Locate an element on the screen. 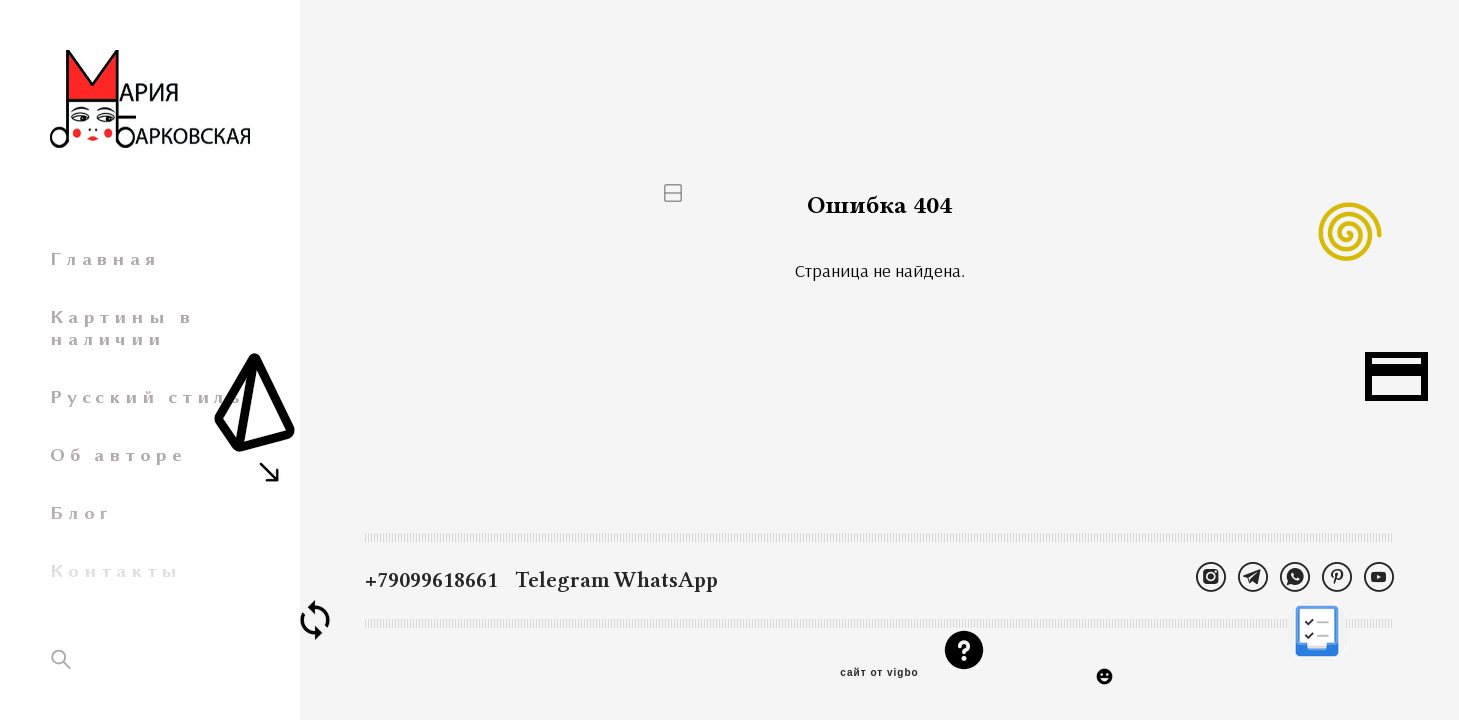  split view horizontally is located at coordinates (673, 193).